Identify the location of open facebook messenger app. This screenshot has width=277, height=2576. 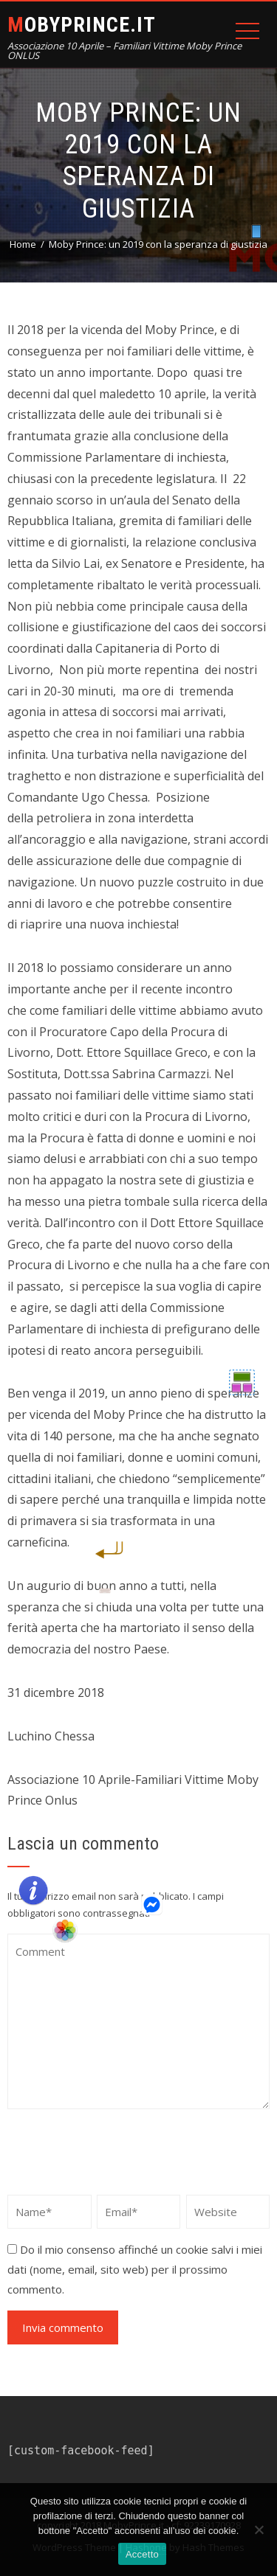
(151, 1904).